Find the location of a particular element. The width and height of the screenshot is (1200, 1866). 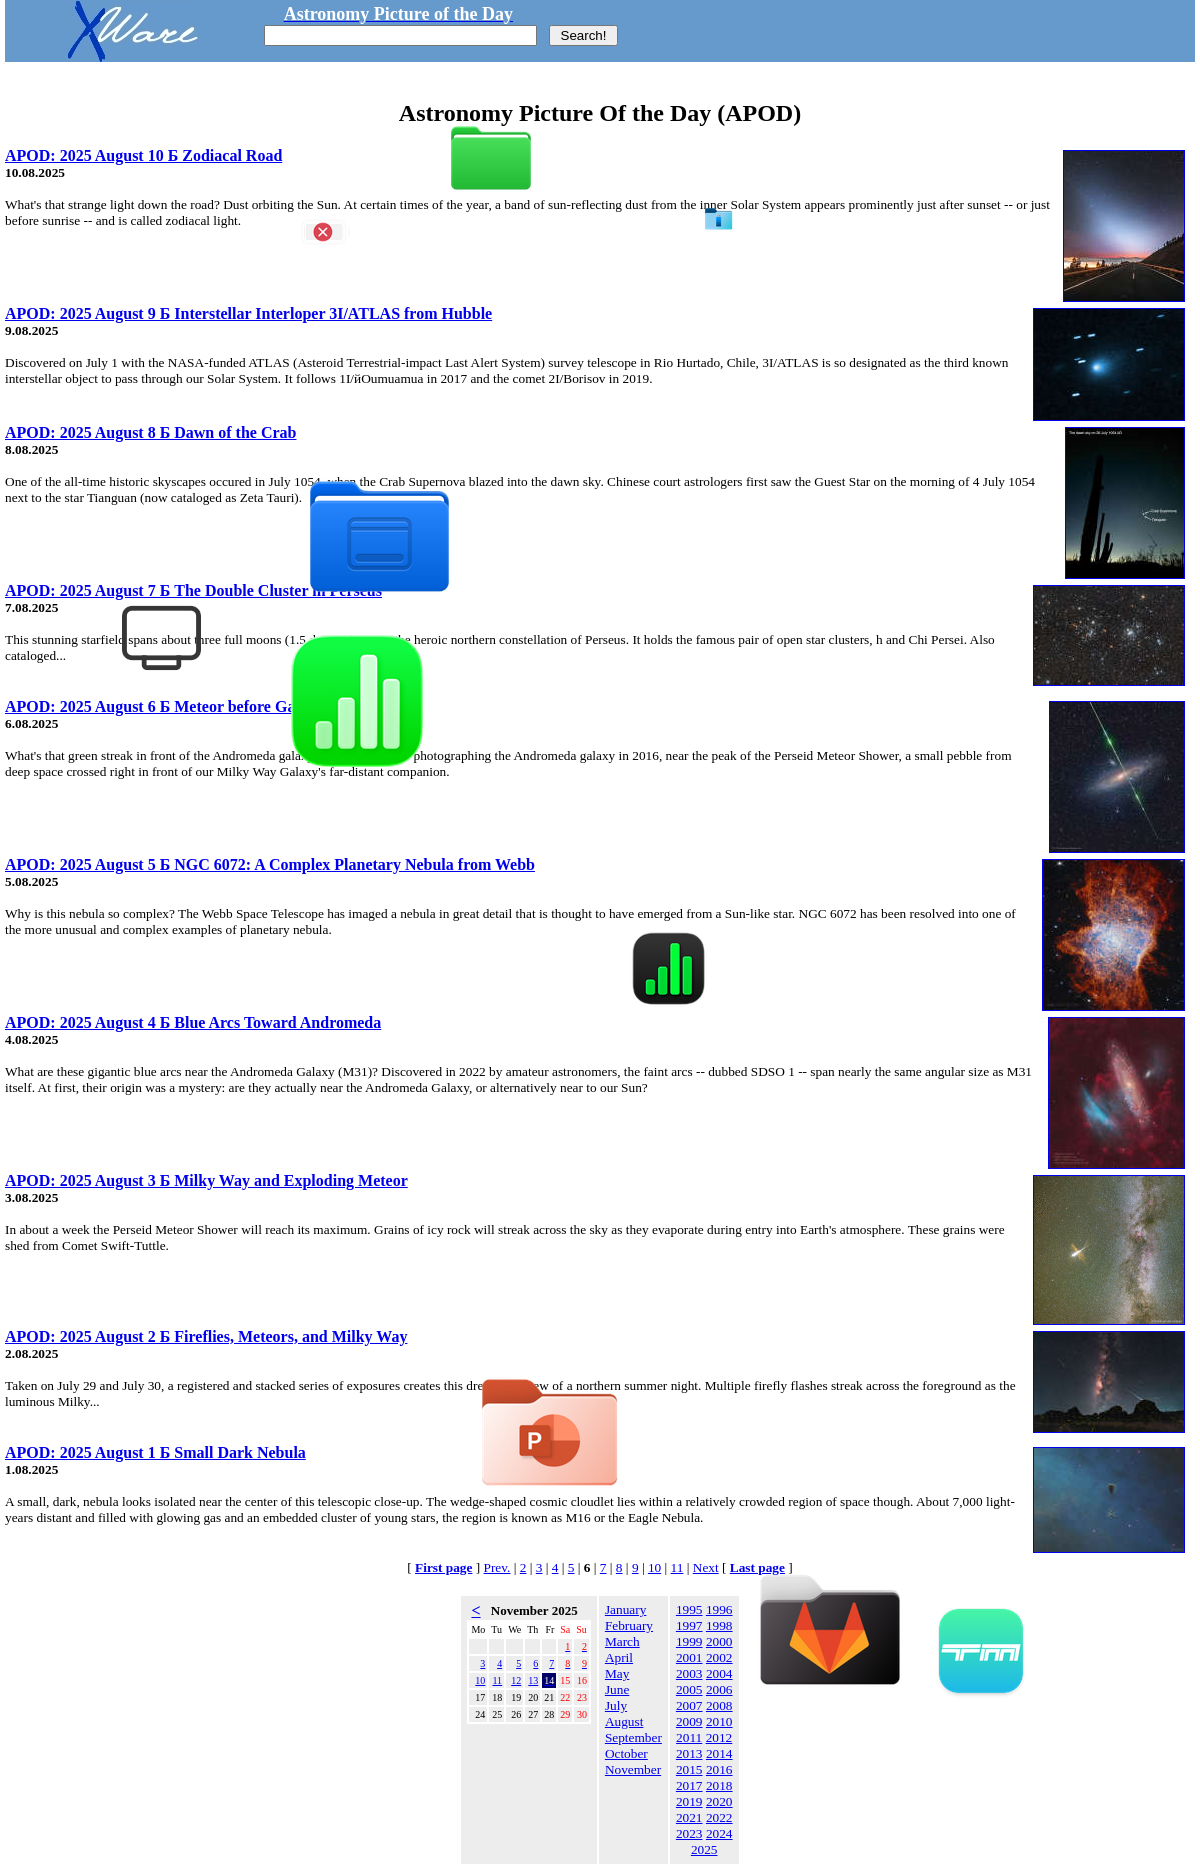

open tv or display settings is located at coordinates (161, 635).